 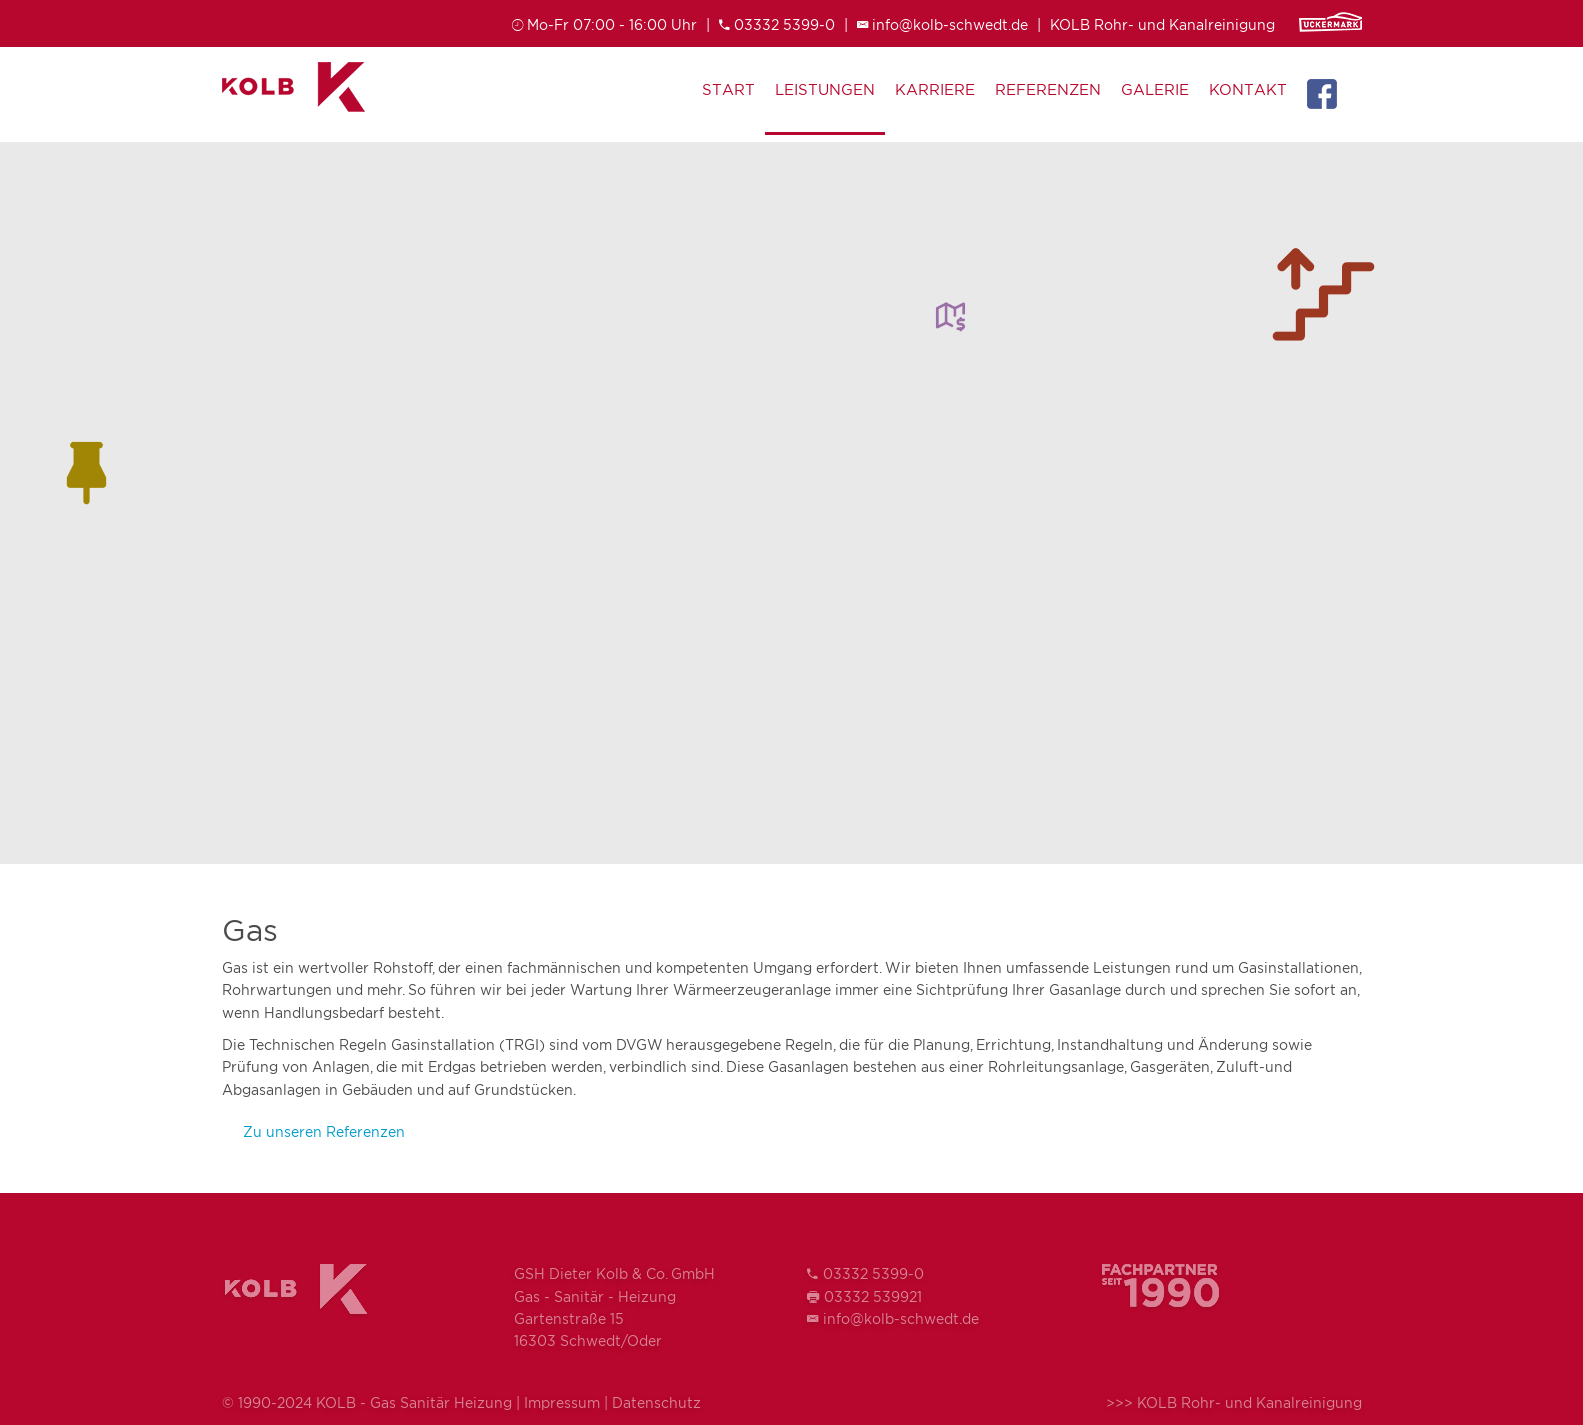 What do you see at coordinates (950, 315) in the screenshot?
I see `view location-based pricing or costs` at bounding box center [950, 315].